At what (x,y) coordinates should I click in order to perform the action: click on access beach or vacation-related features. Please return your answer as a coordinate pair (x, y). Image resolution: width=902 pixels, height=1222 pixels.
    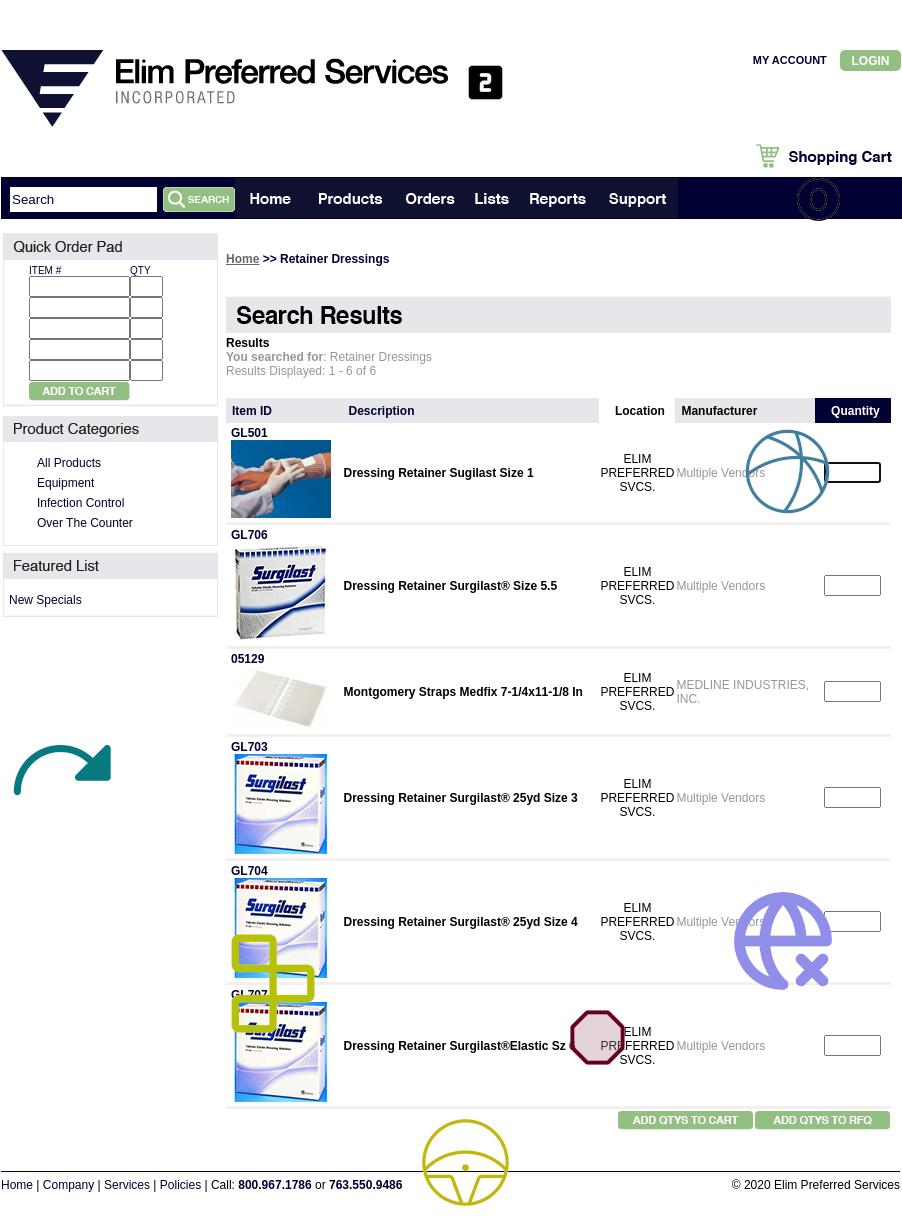
    Looking at the image, I should click on (787, 471).